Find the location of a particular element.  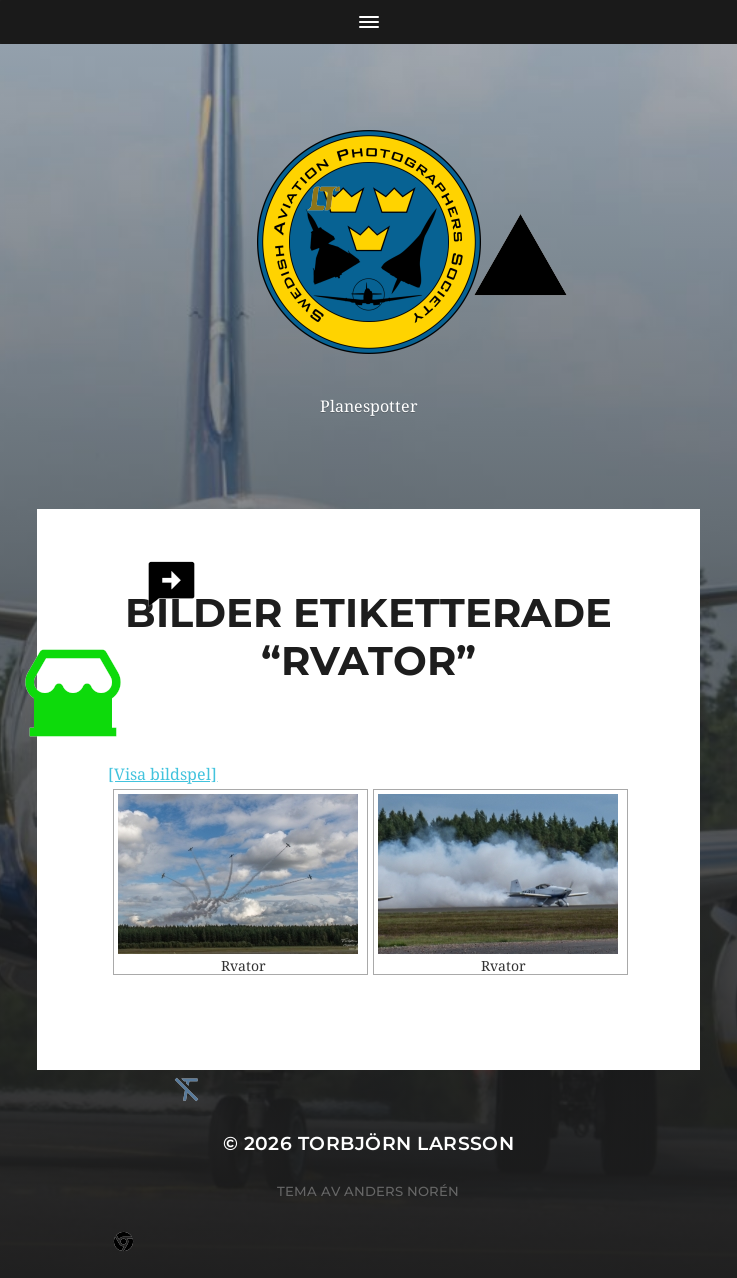

vercel logo is located at coordinates (520, 254).